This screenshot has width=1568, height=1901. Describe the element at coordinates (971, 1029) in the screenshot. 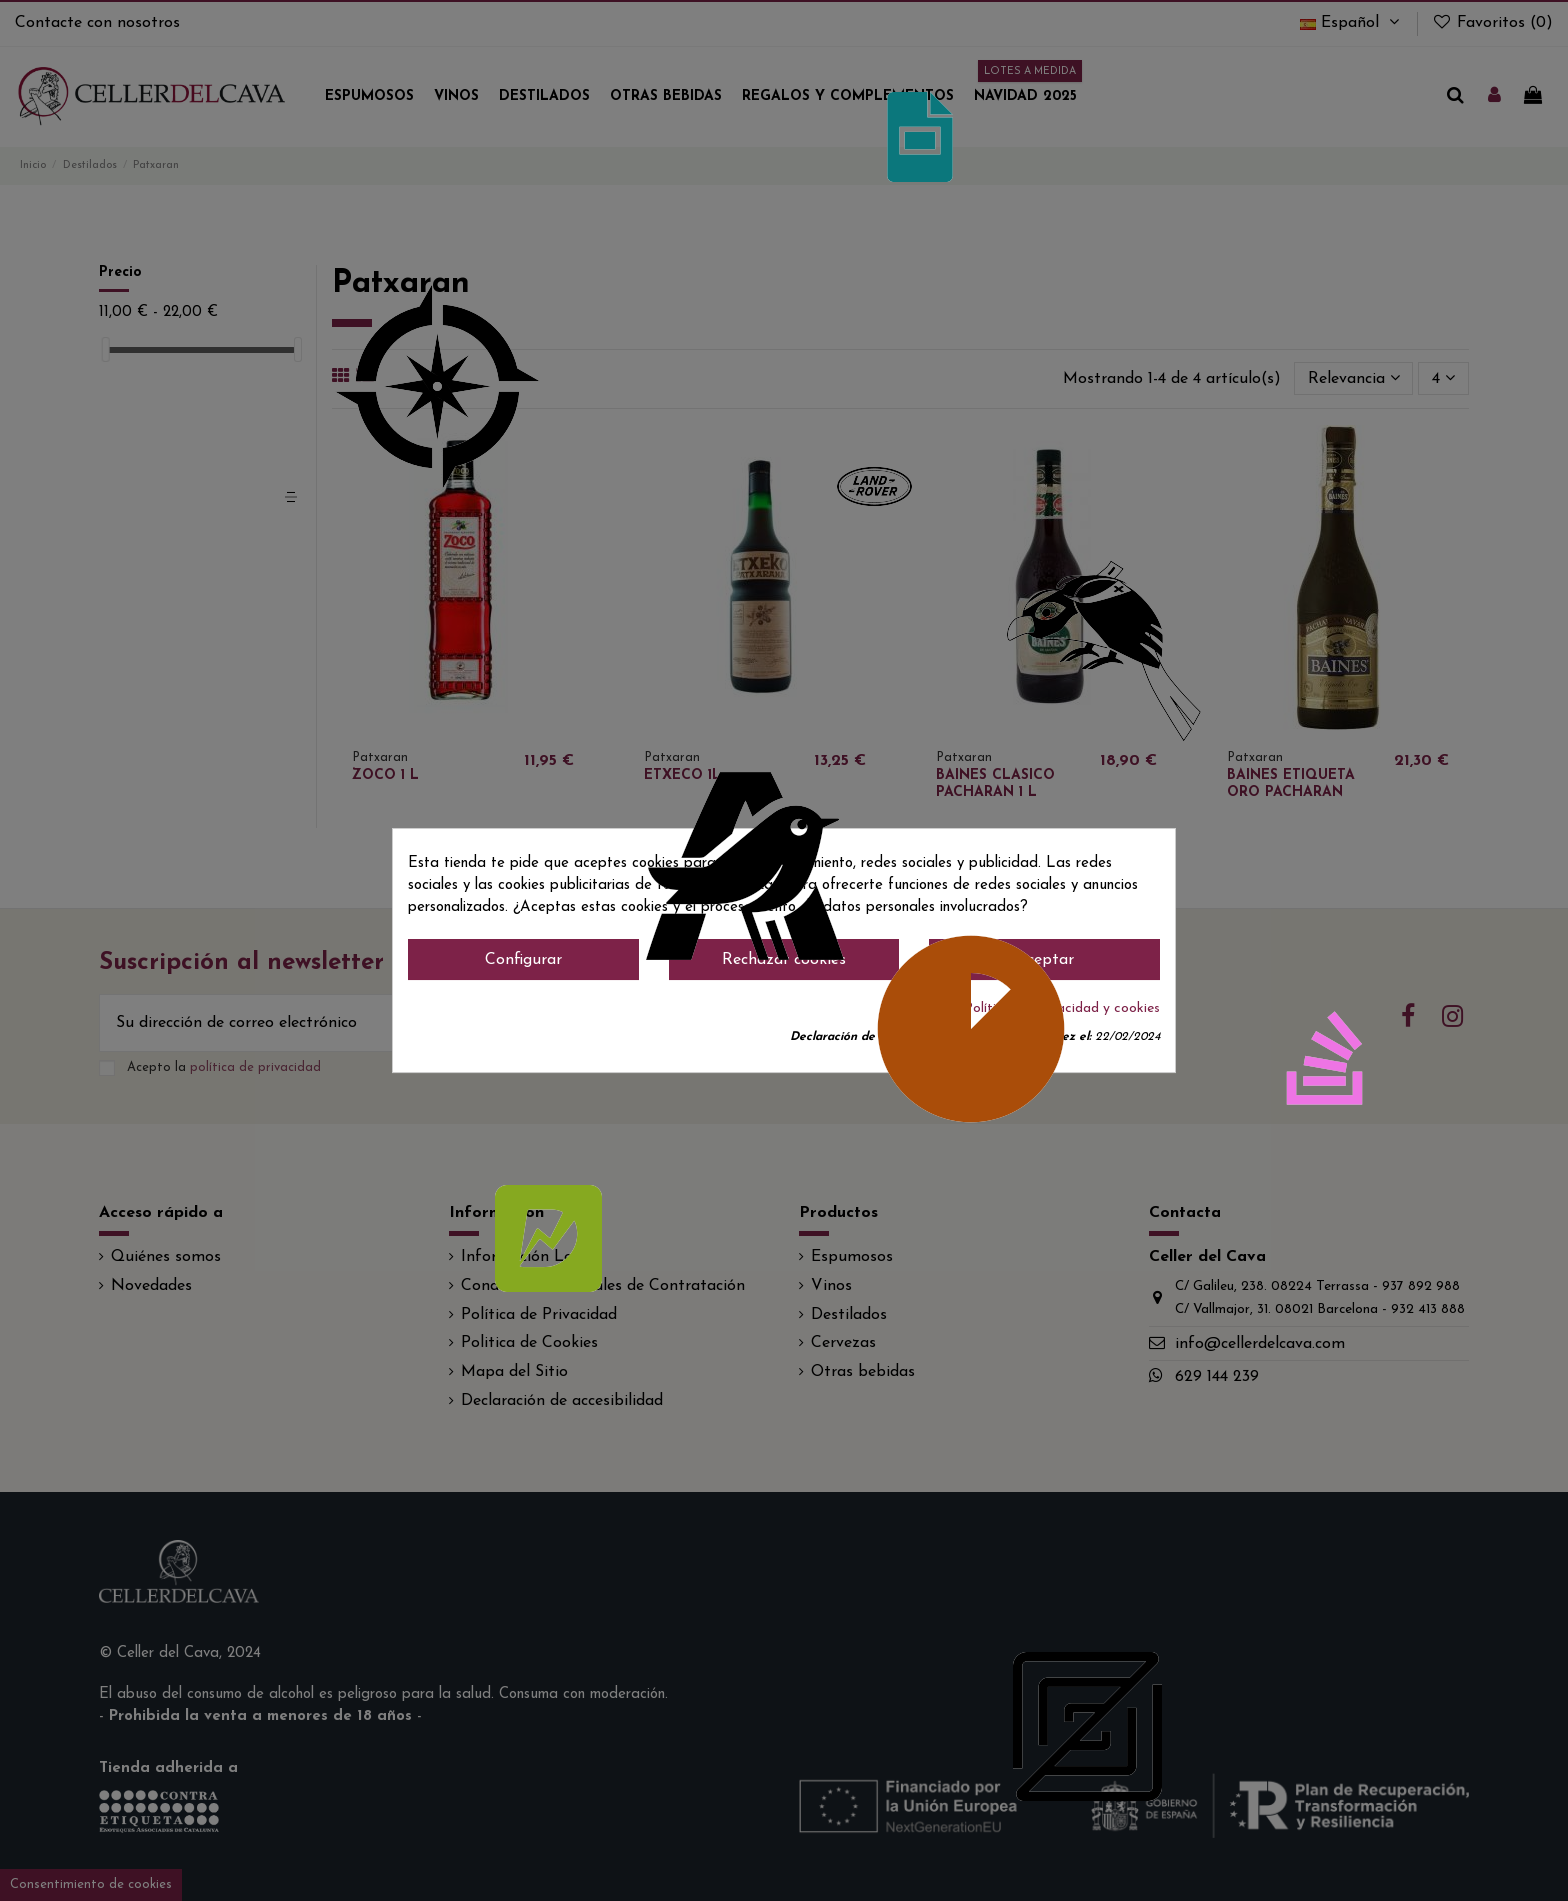

I see `indicates progress at early stage or first step` at that location.